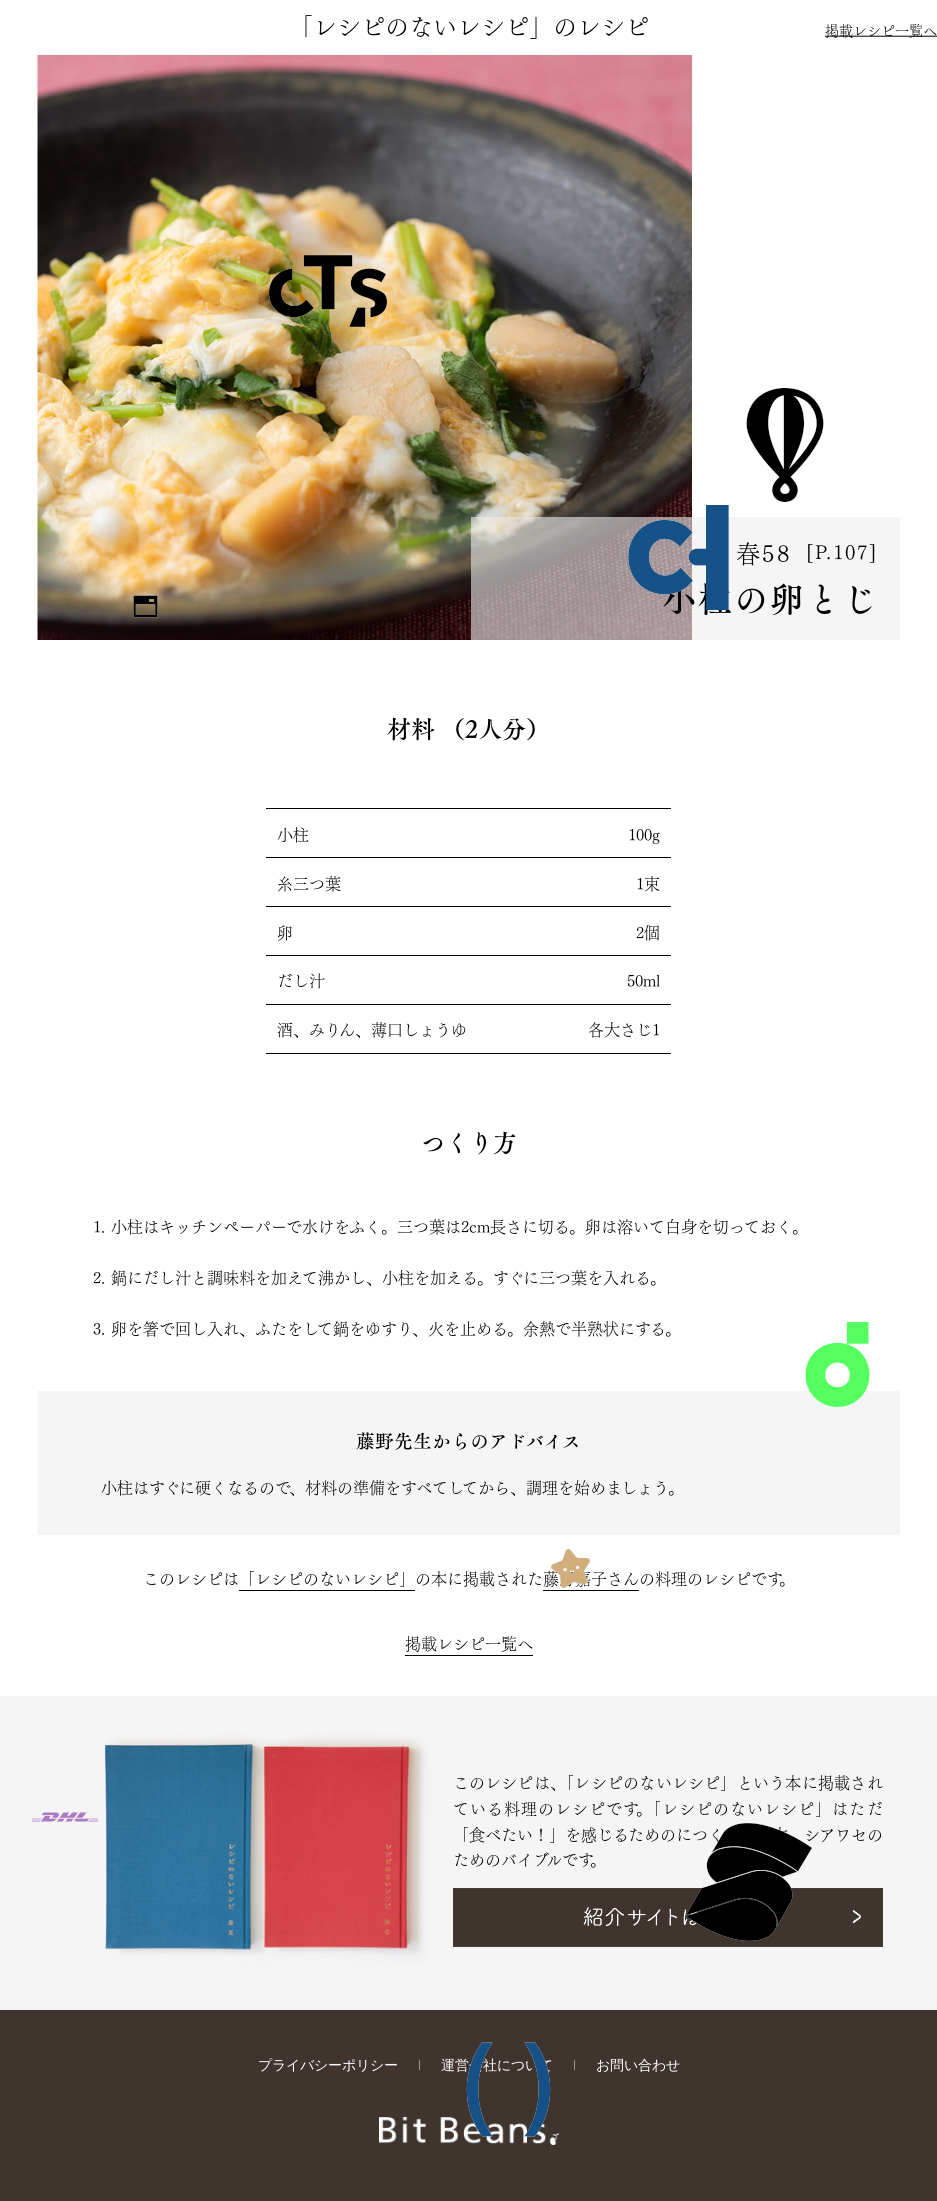 The width and height of the screenshot is (937, 2201). What do you see at coordinates (837, 1364) in the screenshot?
I see `open depositphotos stock image library` at bounding box center [837, 1364].